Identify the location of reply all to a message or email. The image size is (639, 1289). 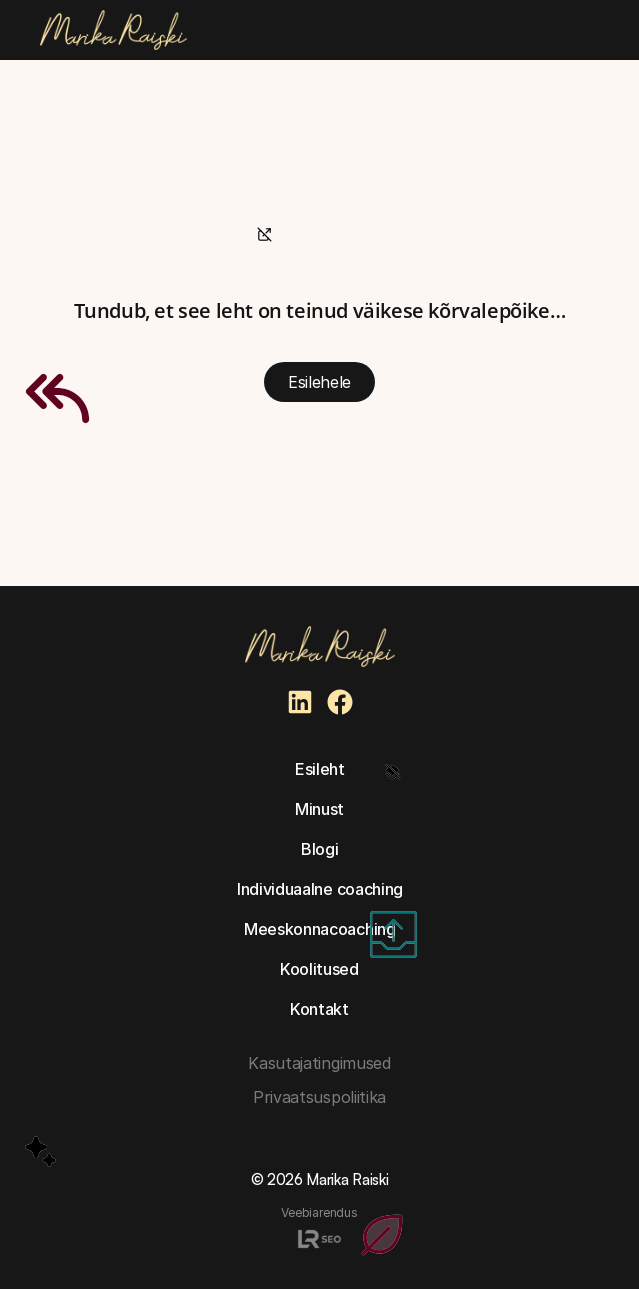
(57, 398).